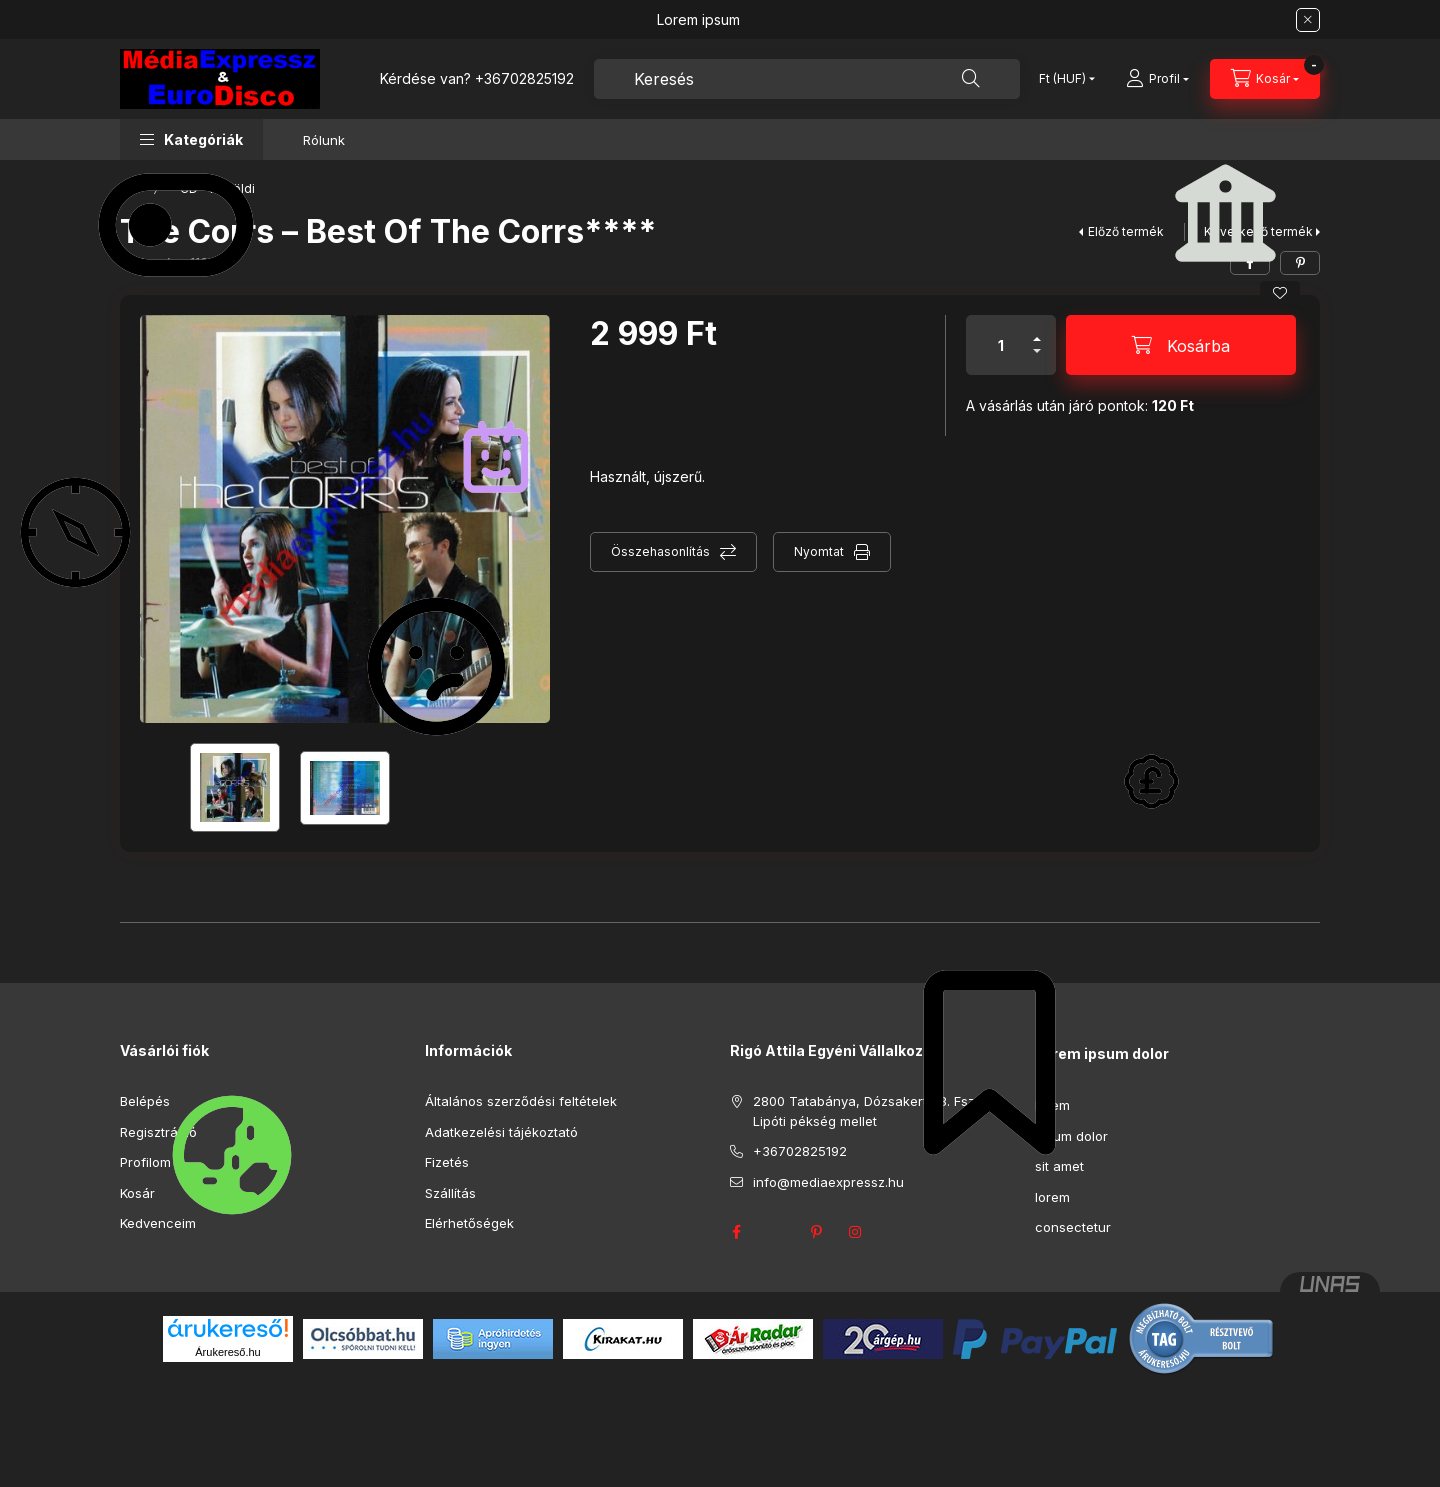 The height and width of the screenshot is (1487, 1440). What do you see at coordinates (496, 457) in the screenshot?
I see `access AI assistant or chatbot` at bounding box center [496, 457].